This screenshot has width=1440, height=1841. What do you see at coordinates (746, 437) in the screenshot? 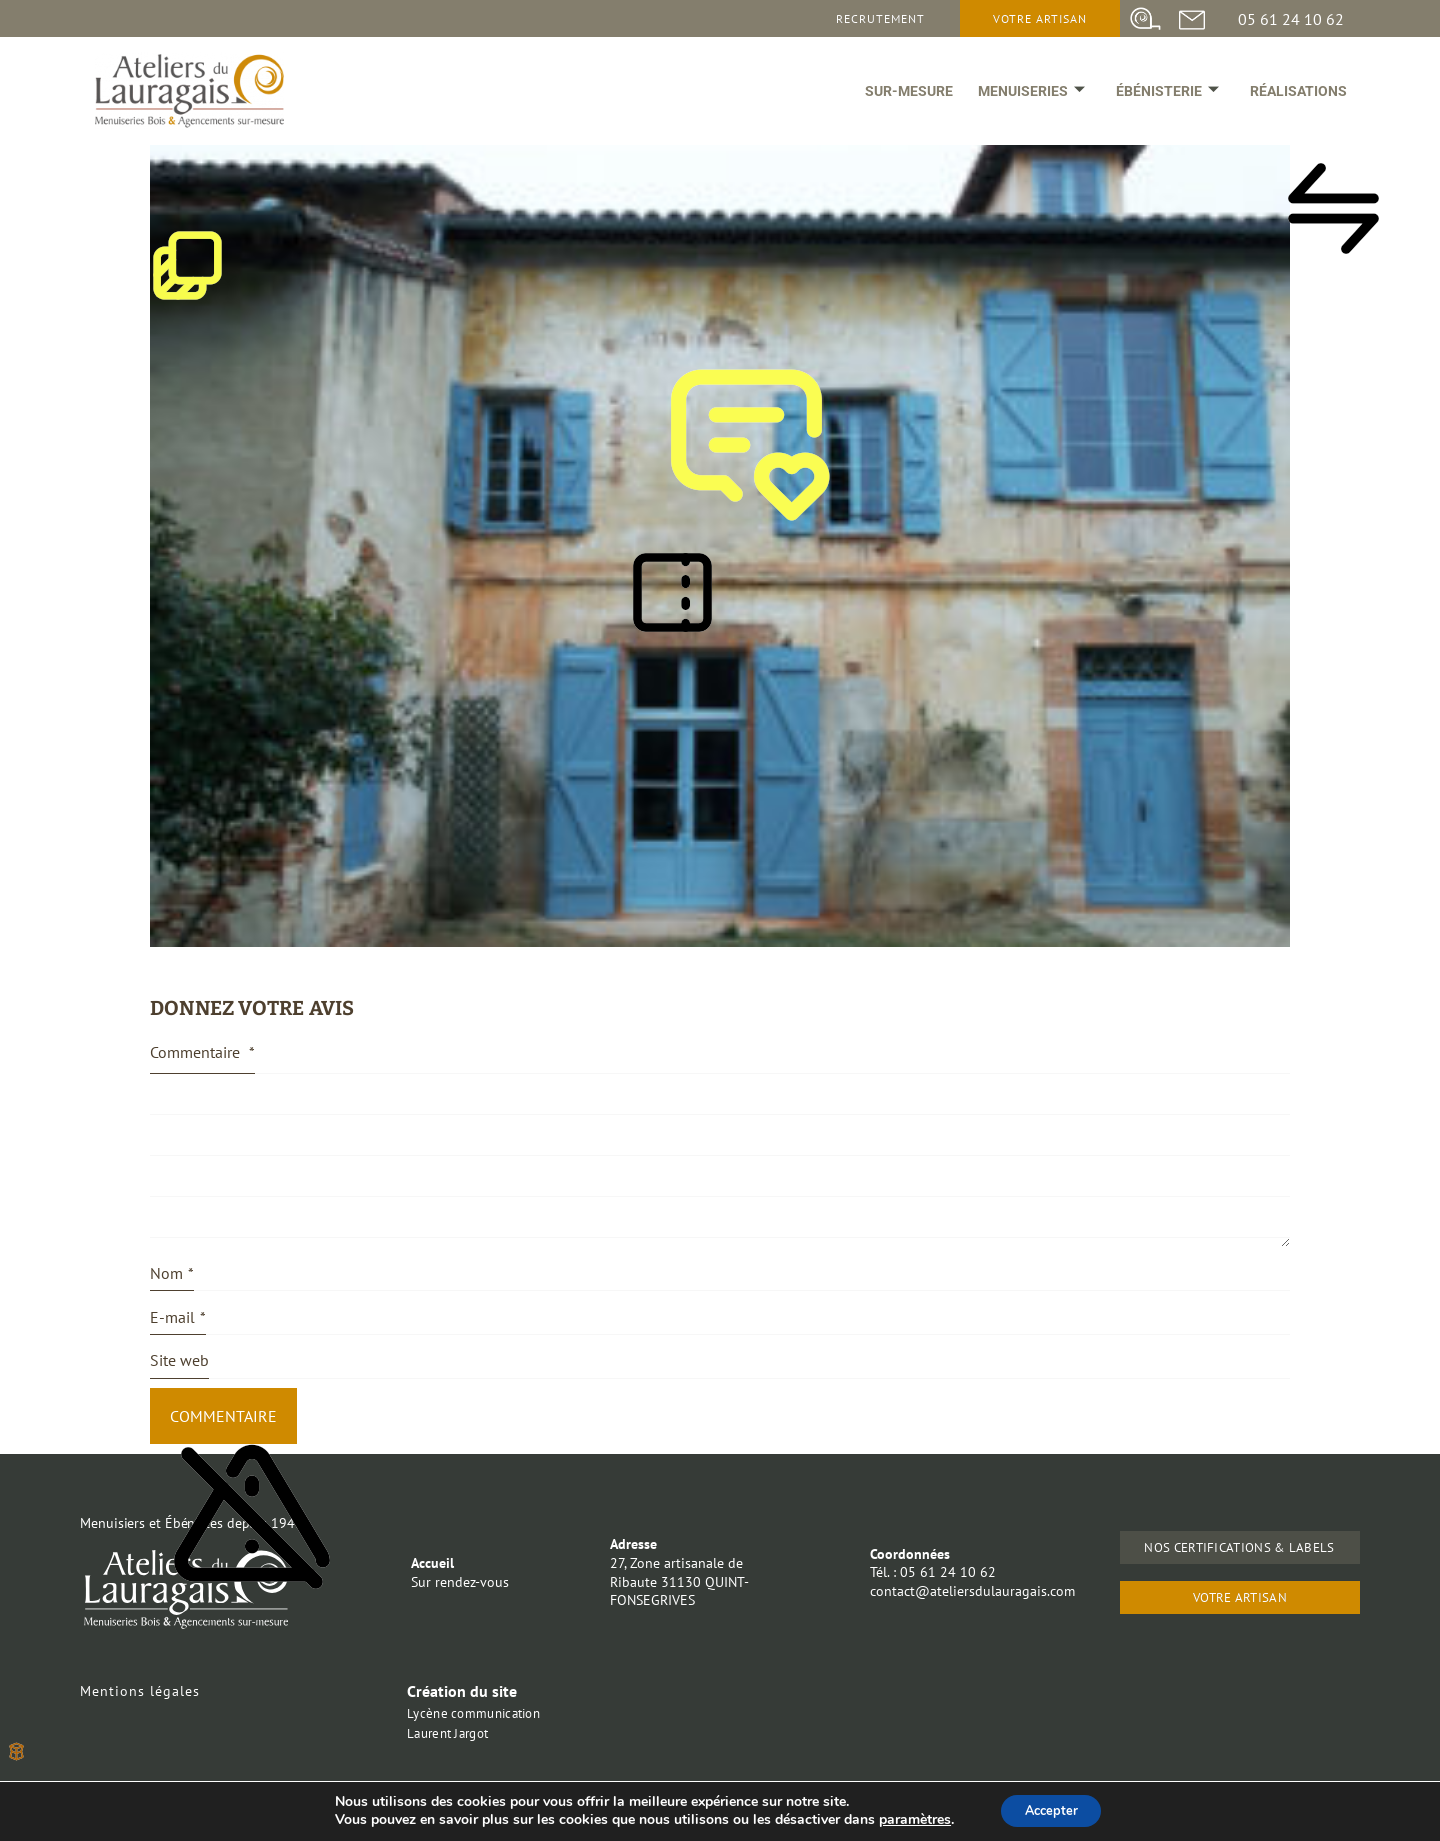
I see `view liked or favorited messages` at bounding box center [746, 437].